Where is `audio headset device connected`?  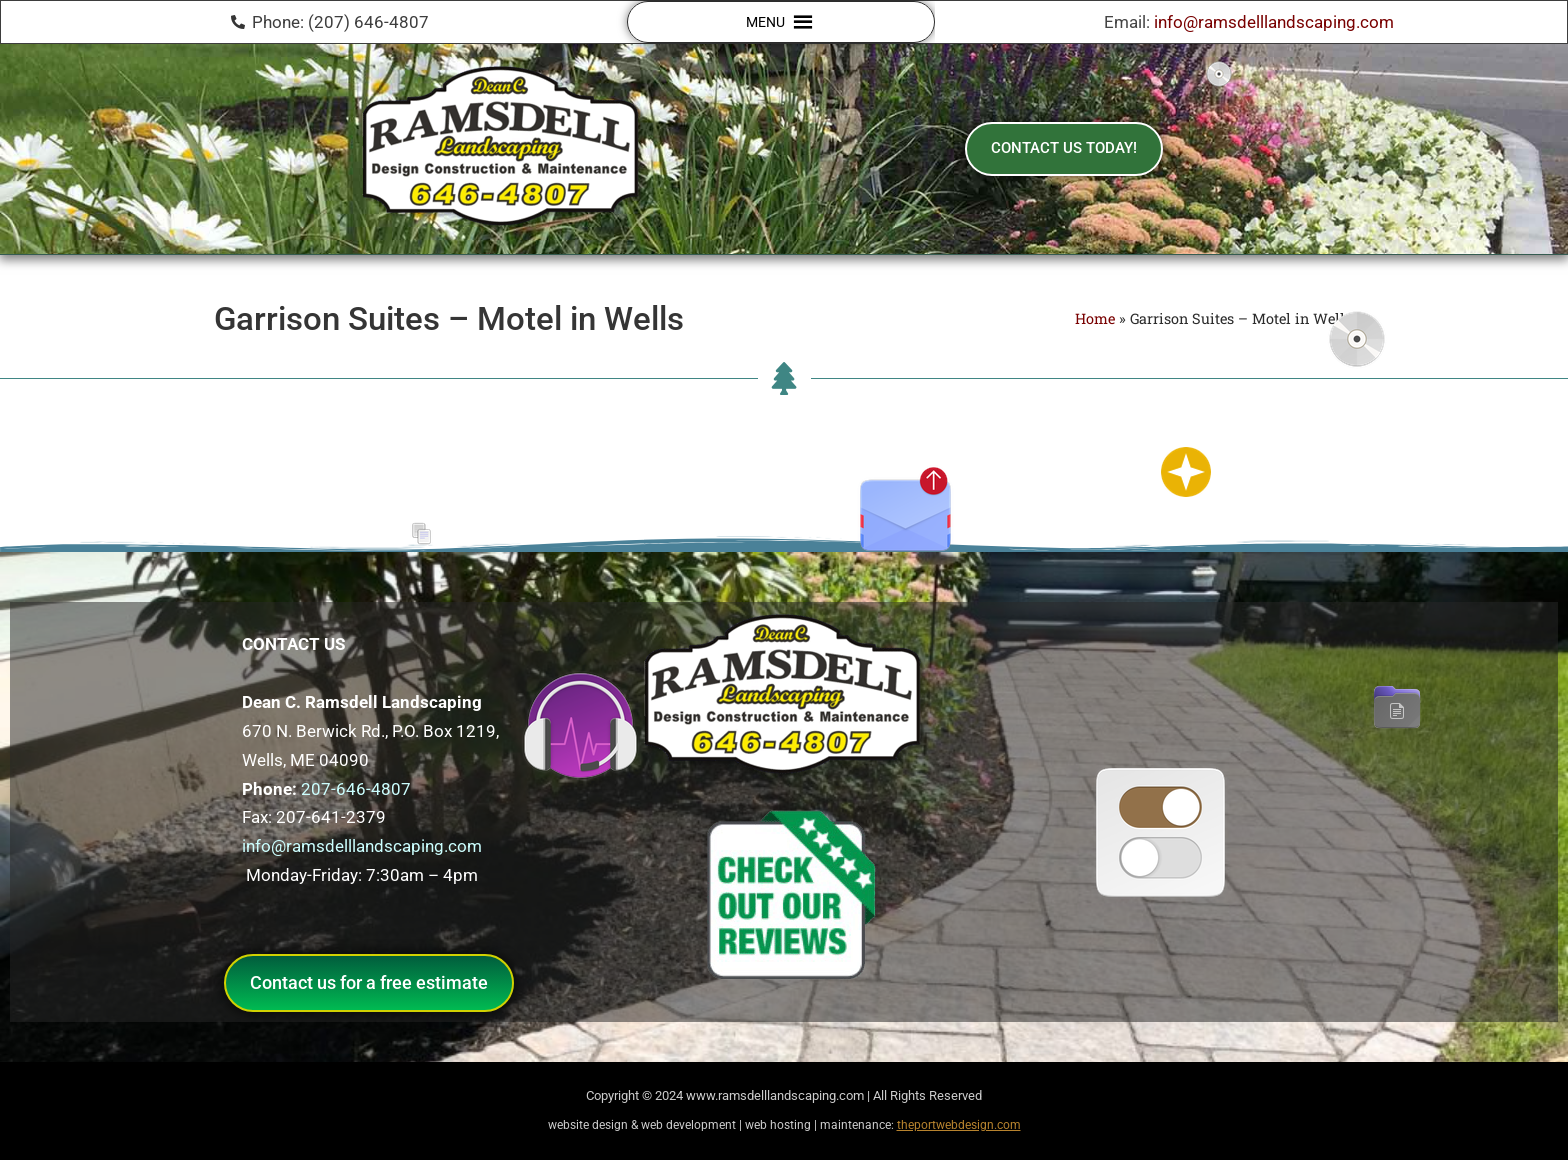
audio headset device connected is located at coordinates (580, 725).